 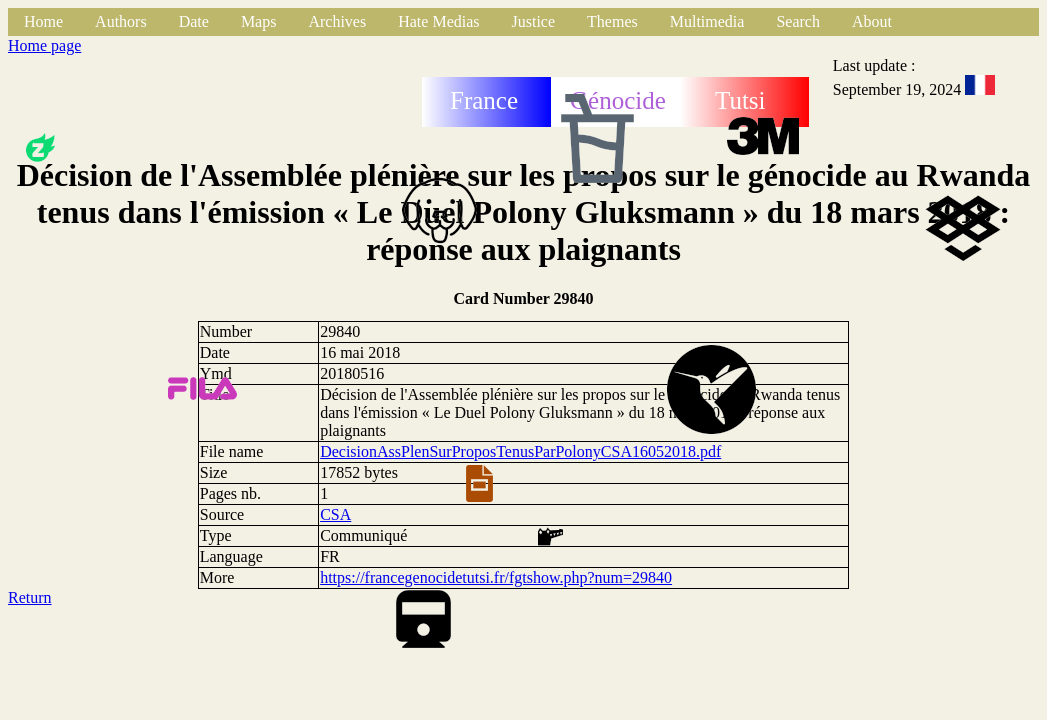 I want to click on InterBase database software logo, so click(x=711, y=389).